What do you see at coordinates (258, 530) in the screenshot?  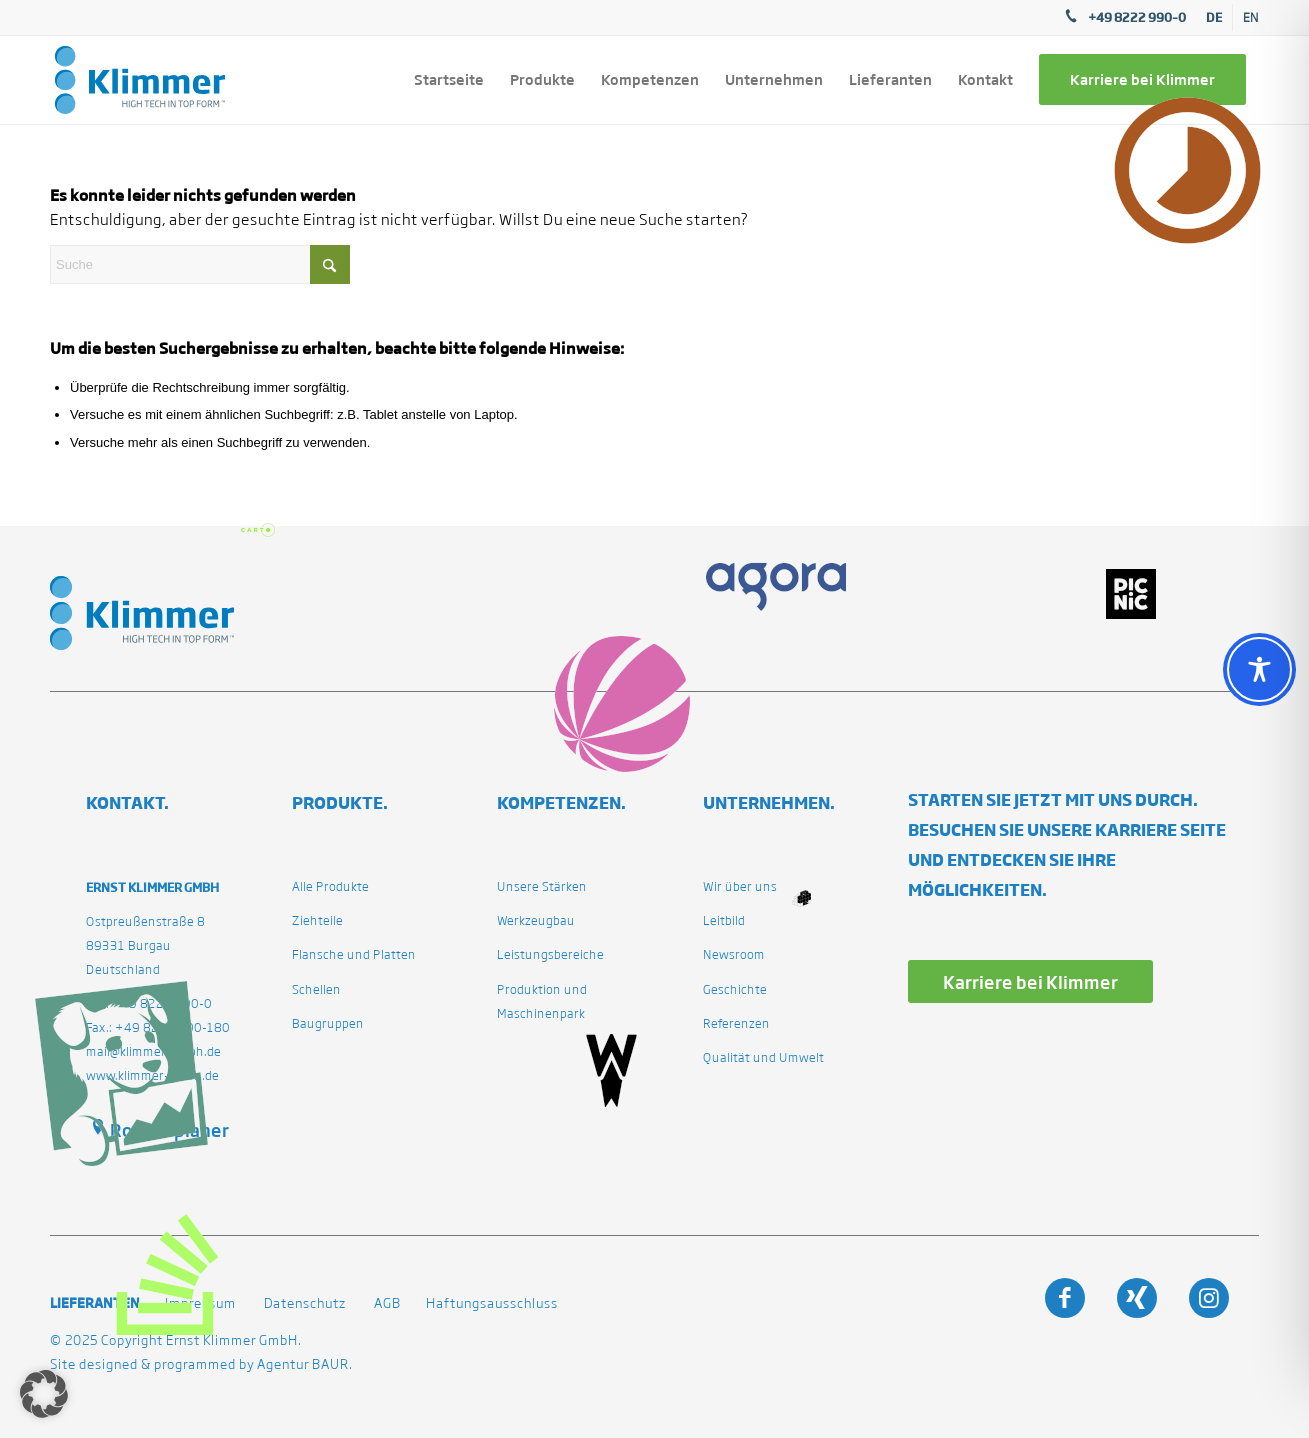 I see `CARTO mapping platform logo` at bounding box center [258, 530].